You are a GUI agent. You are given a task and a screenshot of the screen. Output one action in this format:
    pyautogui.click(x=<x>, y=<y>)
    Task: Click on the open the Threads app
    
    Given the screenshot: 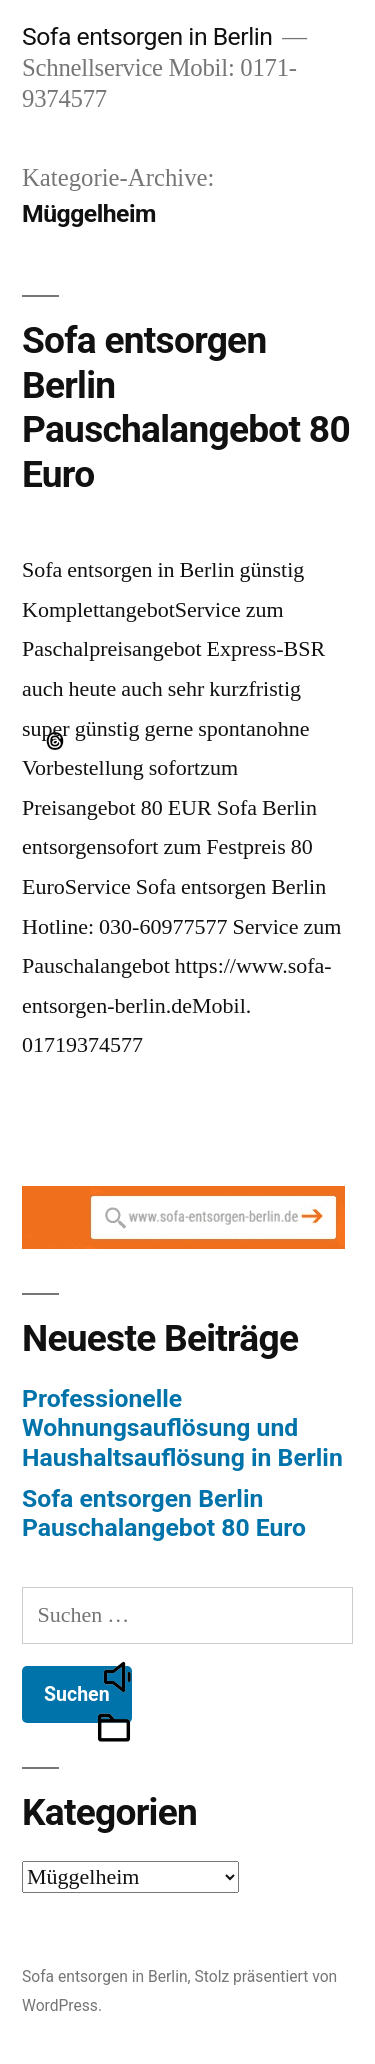 What is the action you would take?
    pyautogui.click(x=55, y=741)
    